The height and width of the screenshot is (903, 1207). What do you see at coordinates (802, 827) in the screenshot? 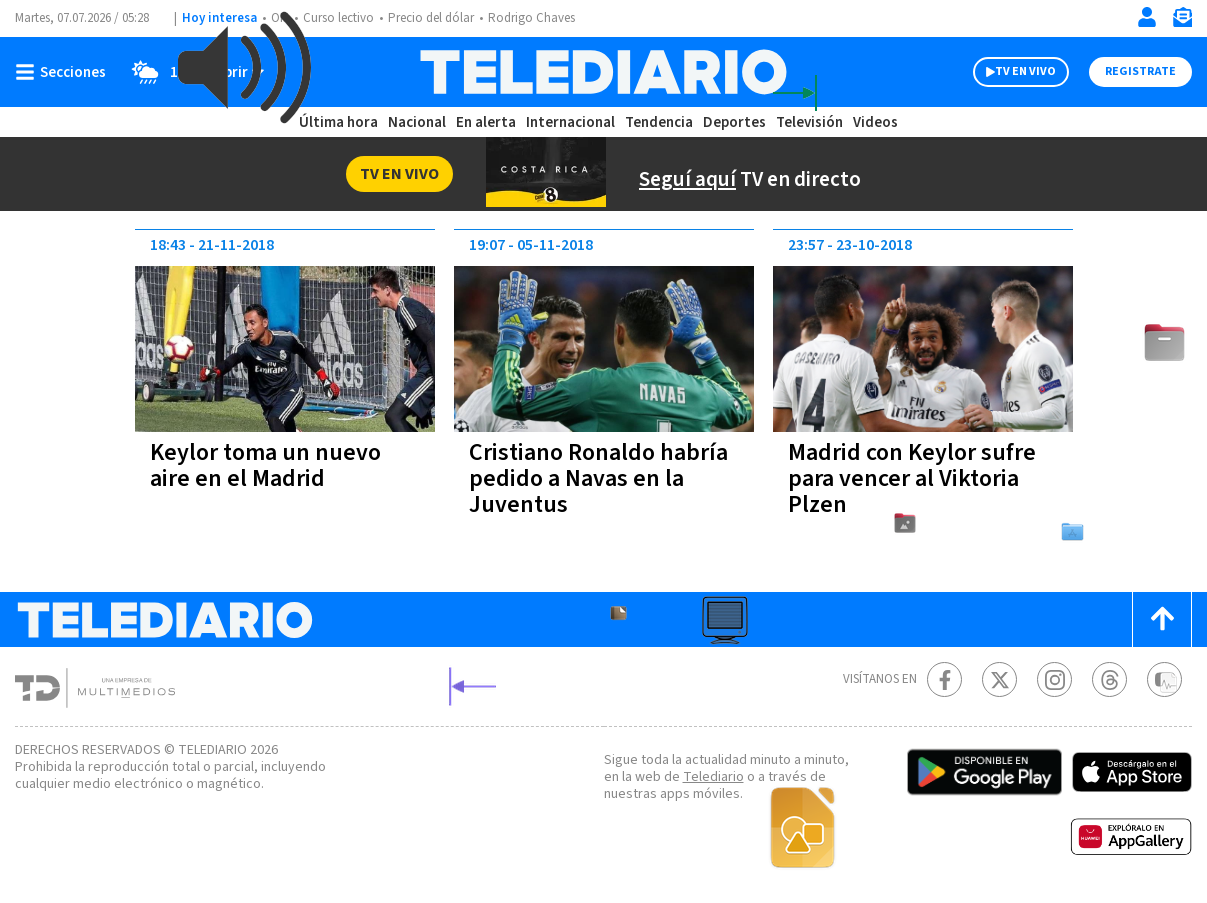
I see `open libreoffice draw application` at bounding box center [802, 827].